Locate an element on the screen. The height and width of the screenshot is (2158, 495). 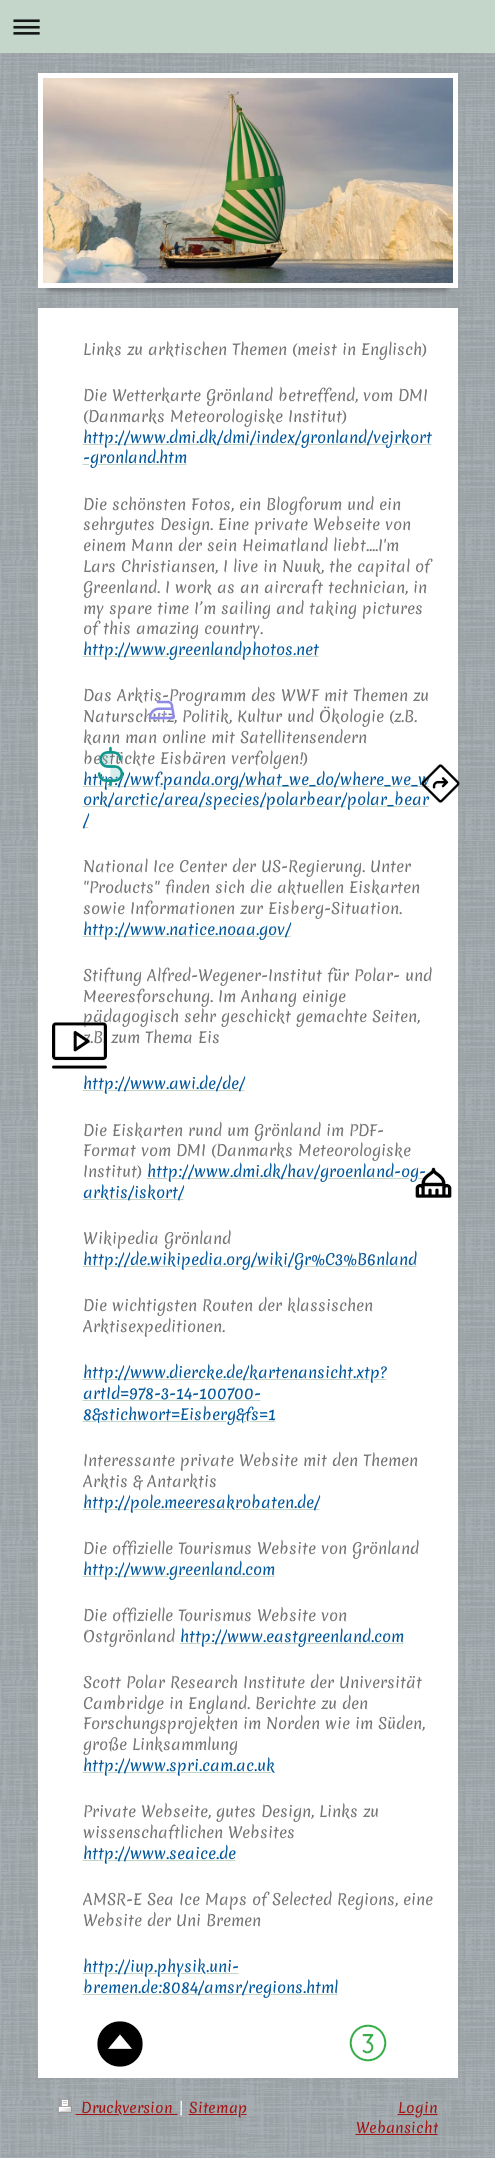
indicates a turn or direction change ahead is located at coordinates (440, 783).